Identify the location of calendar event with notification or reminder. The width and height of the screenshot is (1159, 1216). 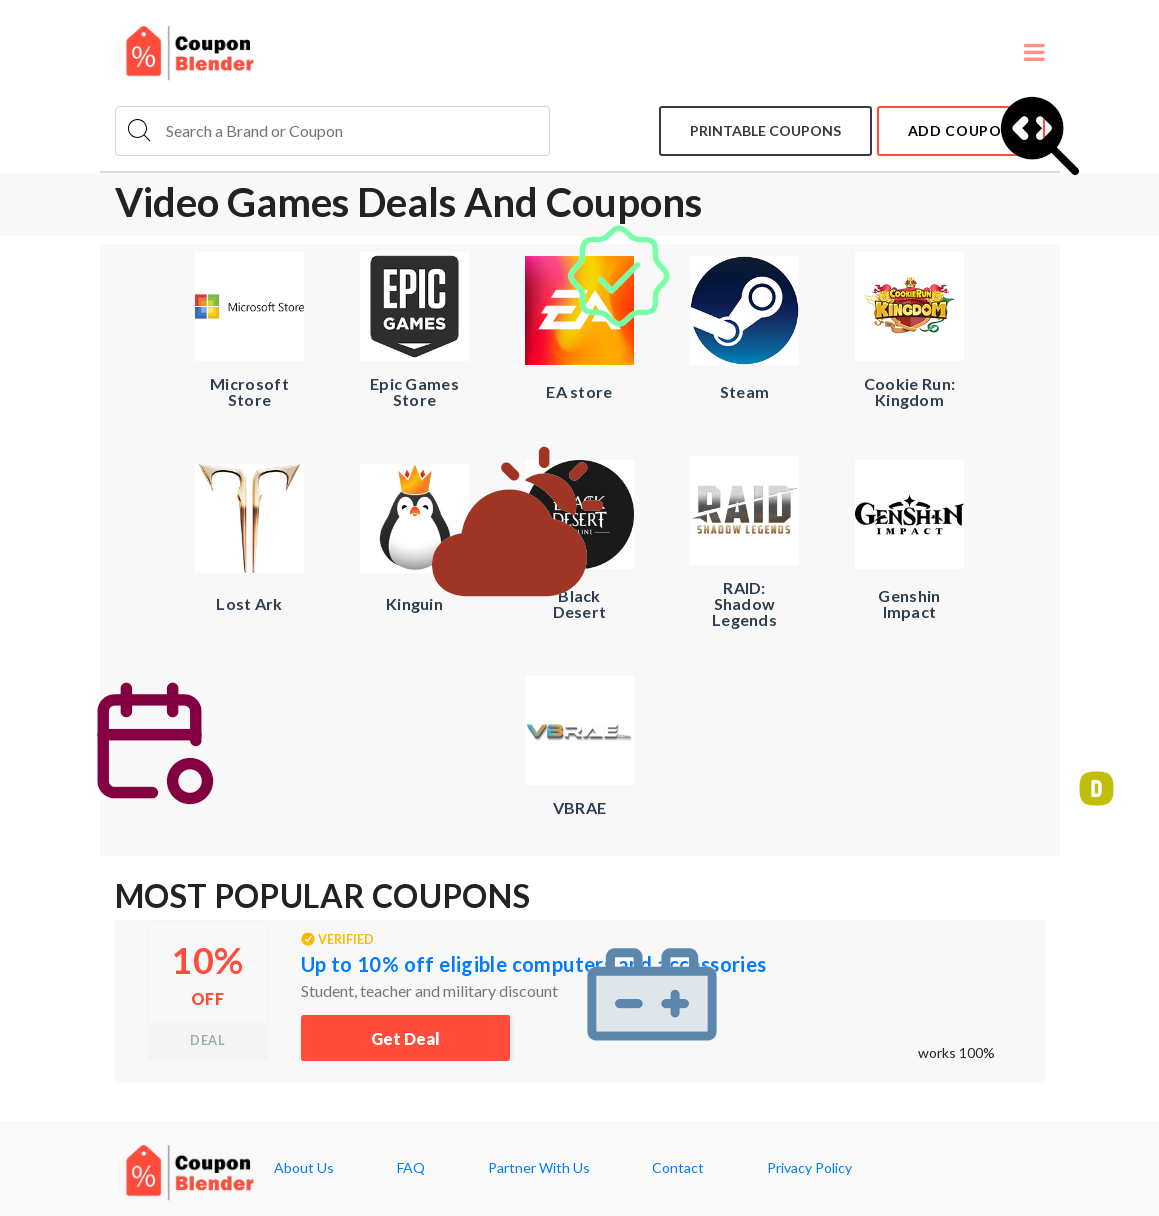
(149, 740).